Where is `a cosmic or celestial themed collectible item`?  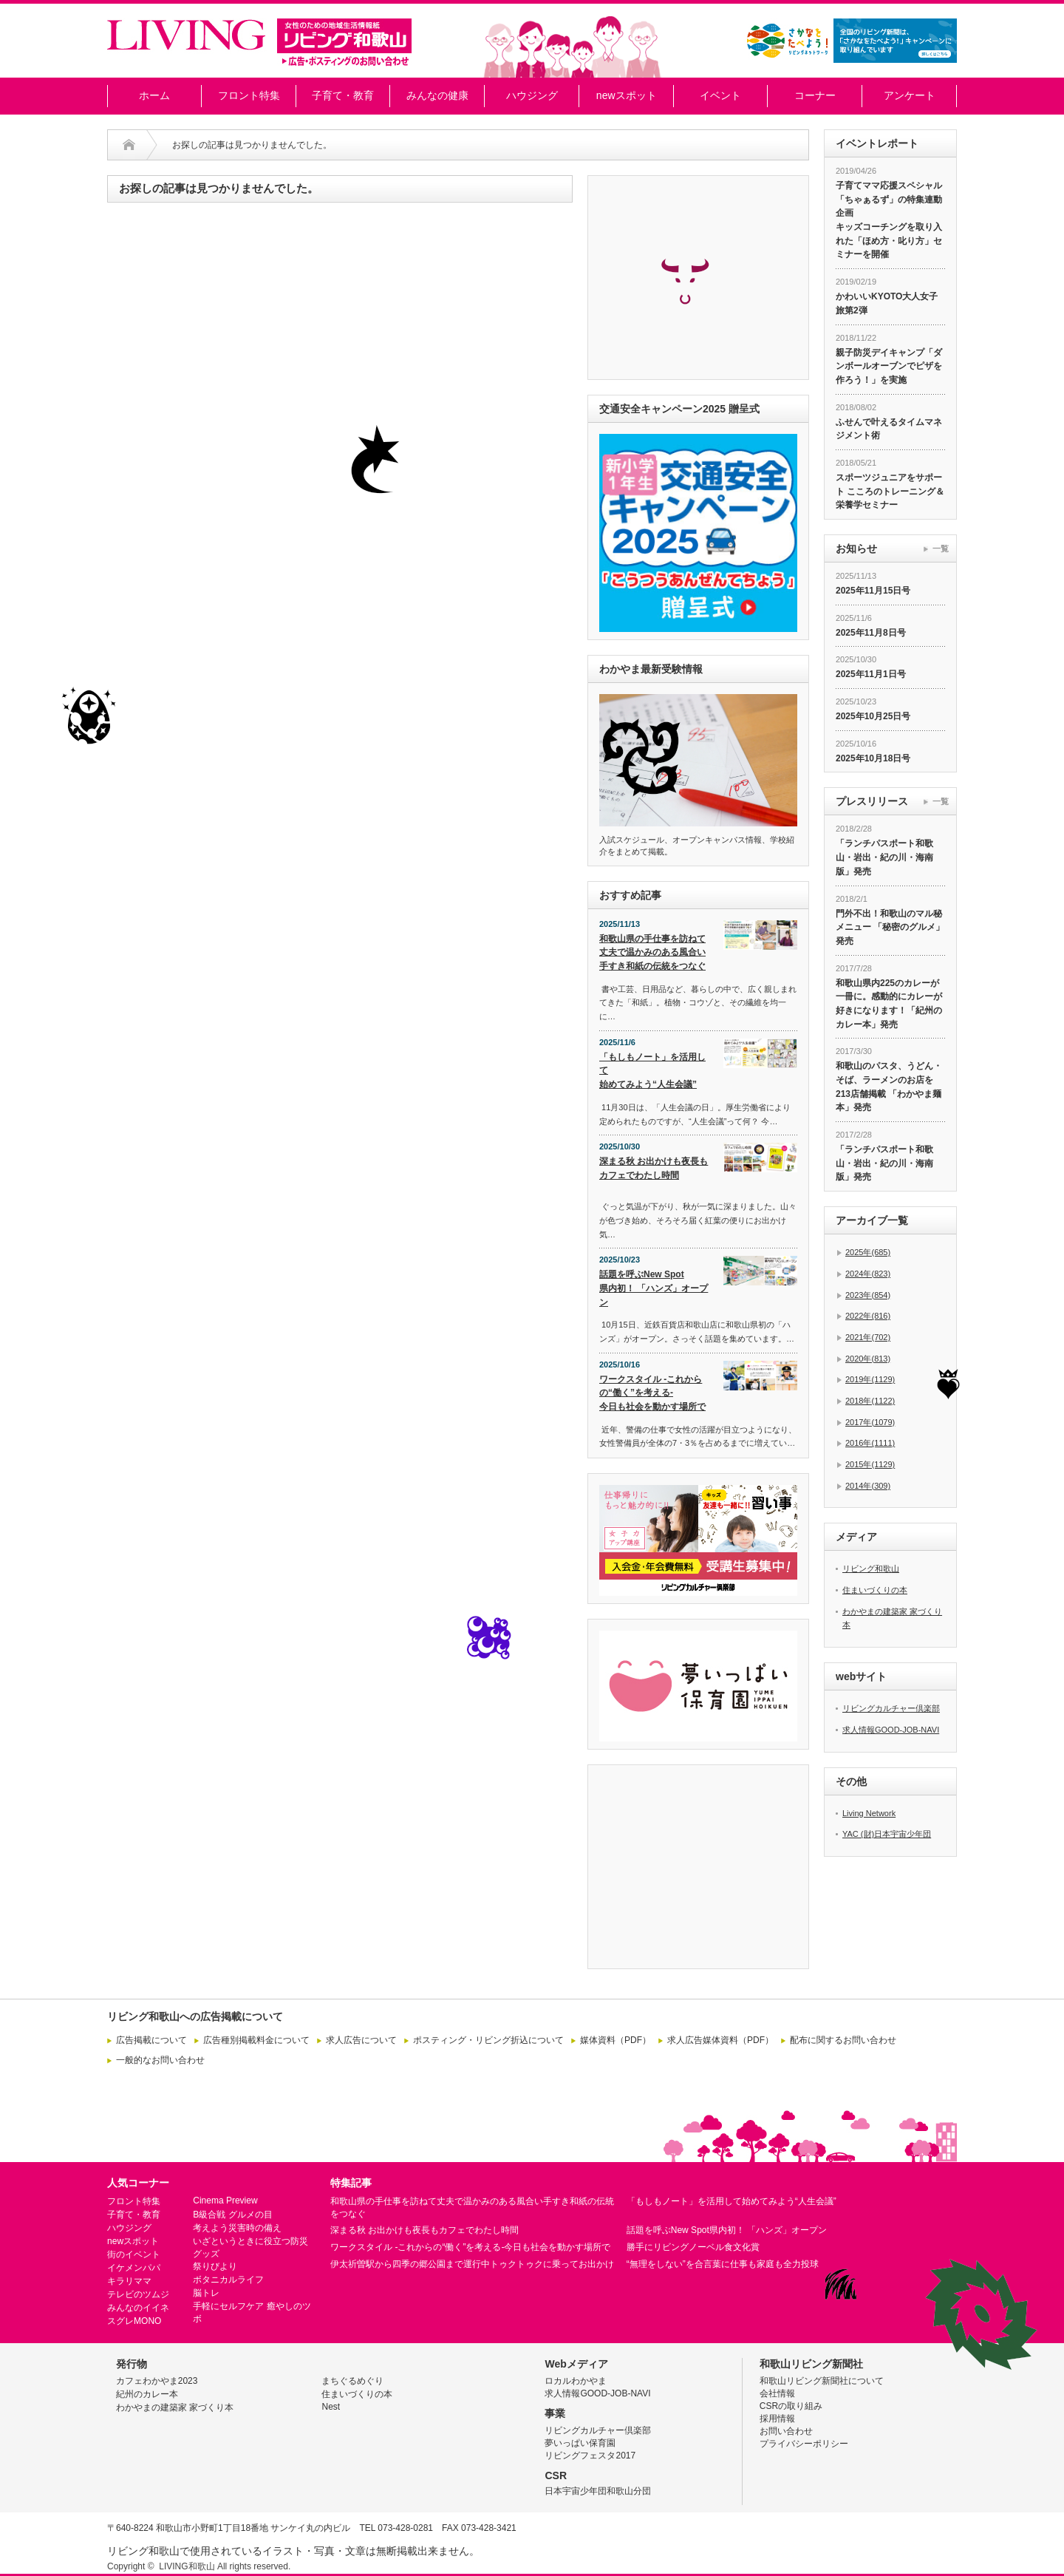 a cosmic or celestial themed collectible item is located at coordinates (89, 715).